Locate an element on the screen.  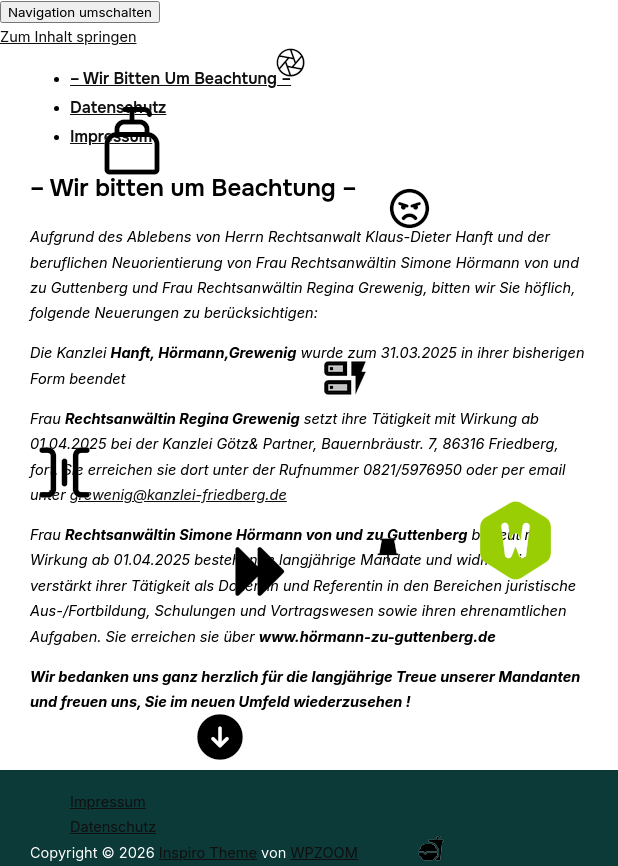
access dynamic form builder is located at coordinates (345, 378).